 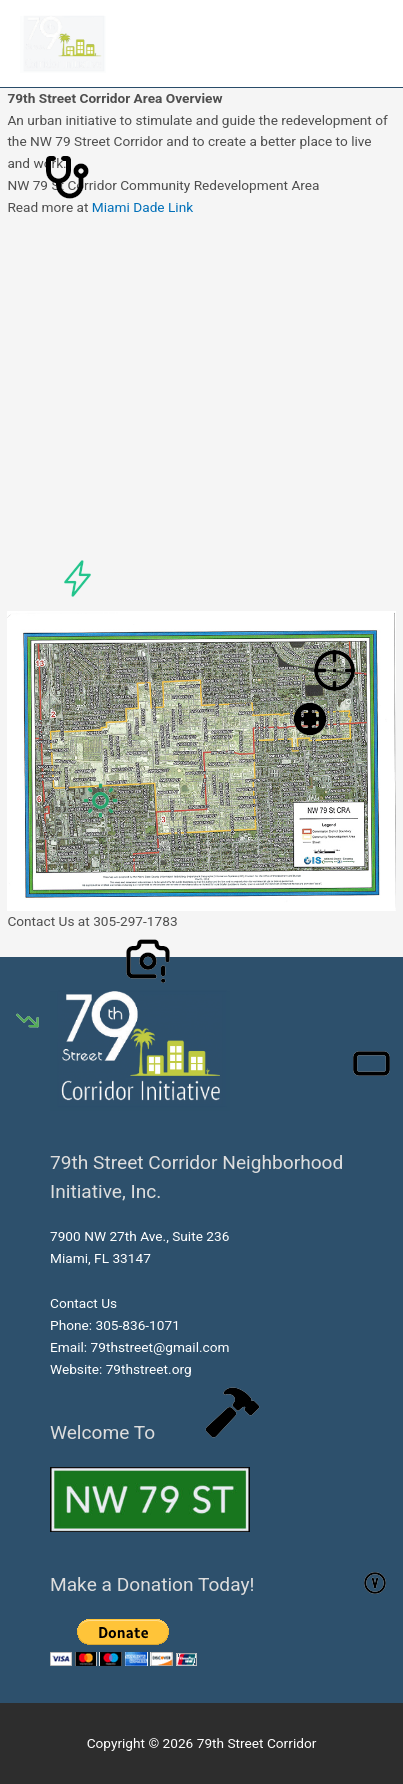 What do you see at coordinates (375, 1583) in the screenshot?
I see `indicates a verified status or account` at bounding box center [375, 1583].